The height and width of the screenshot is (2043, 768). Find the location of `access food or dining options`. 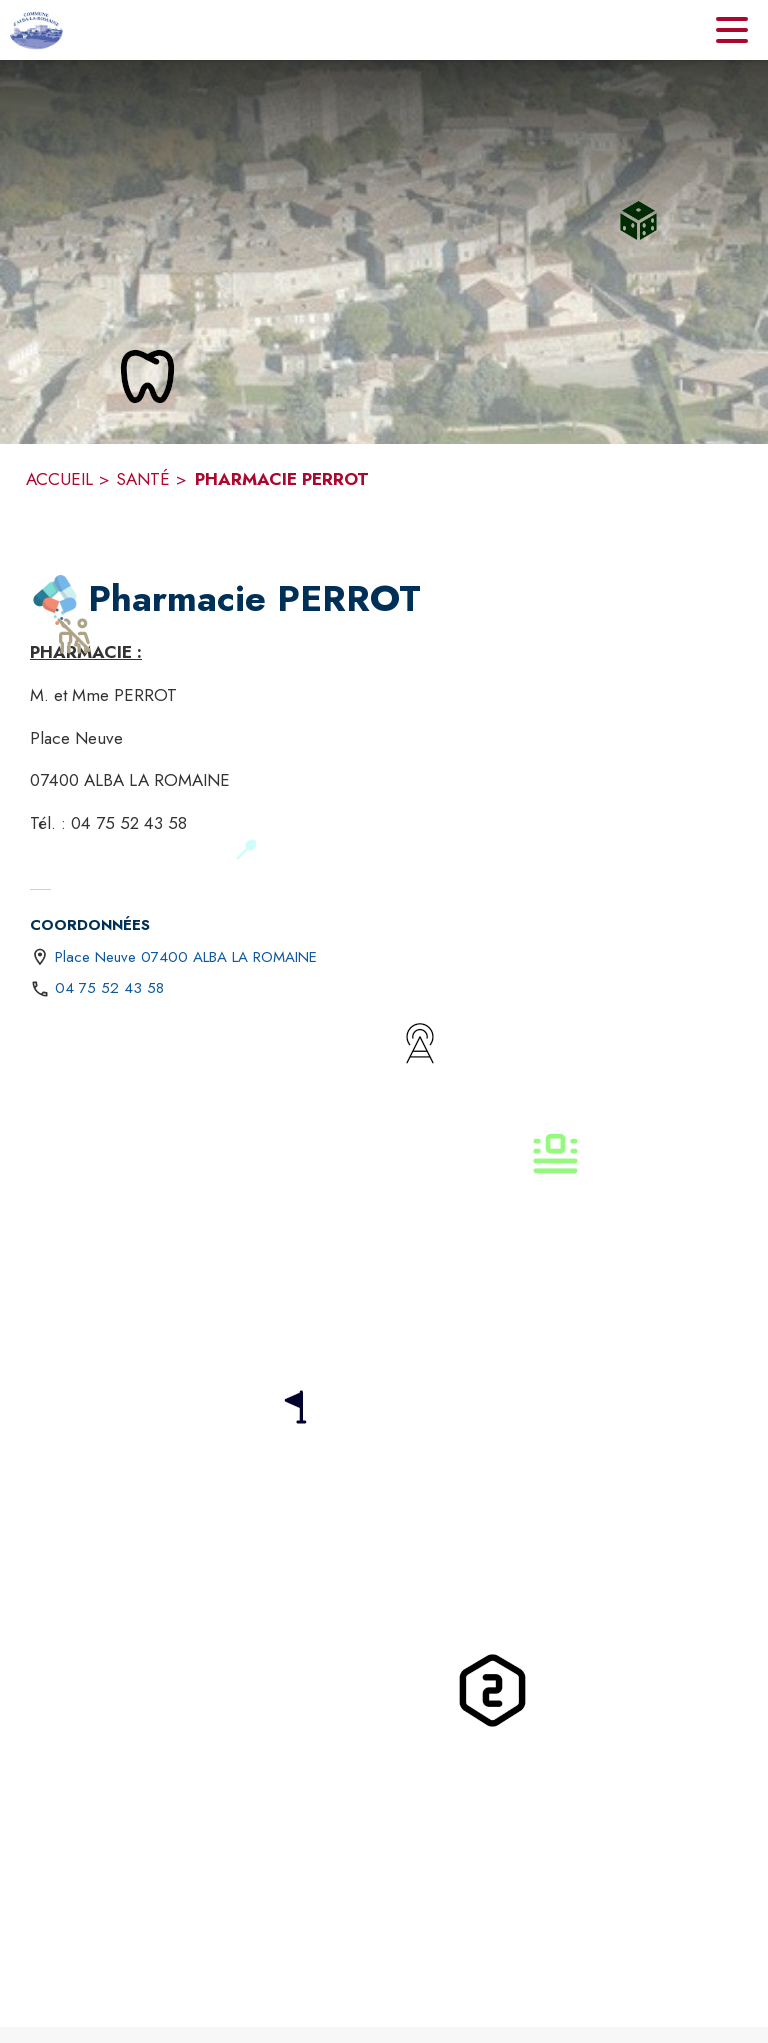

access food or dining options is located at coordinates (246, 849).